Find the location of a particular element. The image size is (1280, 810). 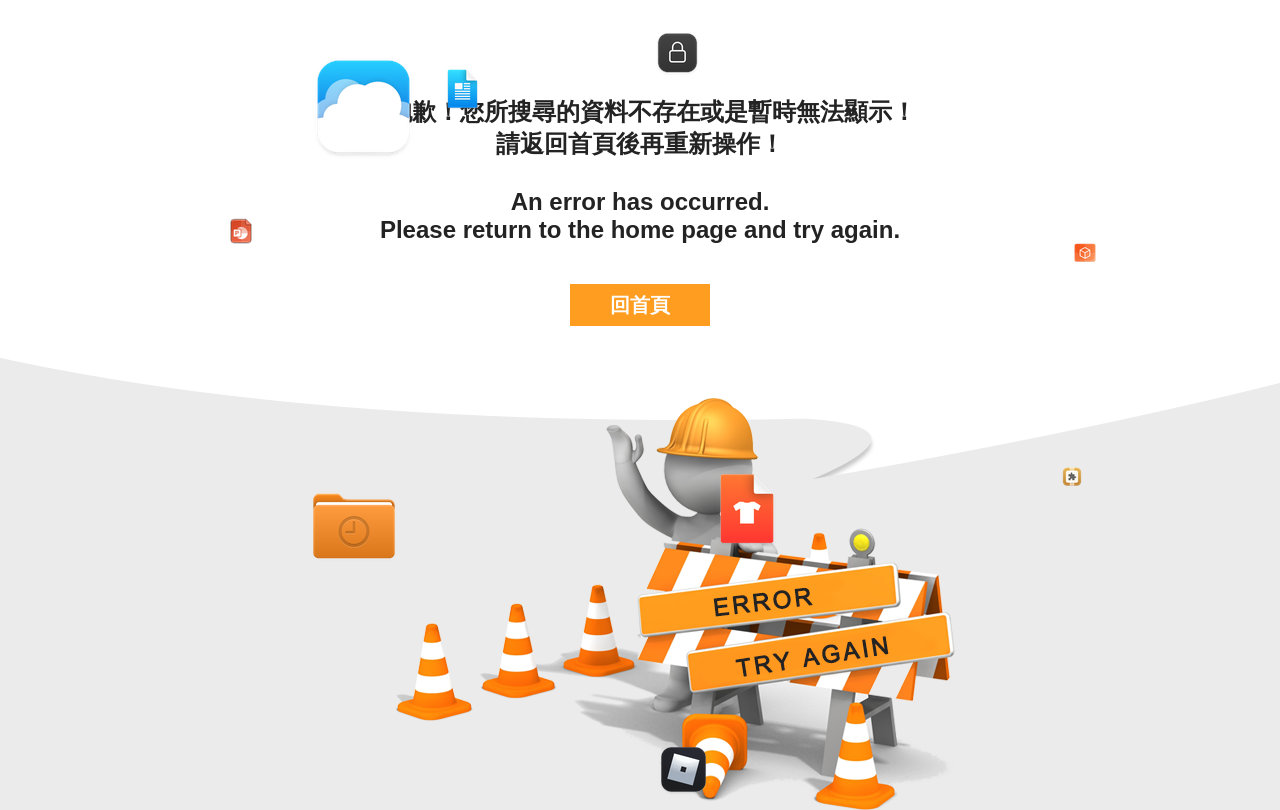

open a 3D model file is located at coordinates (1085, 252).